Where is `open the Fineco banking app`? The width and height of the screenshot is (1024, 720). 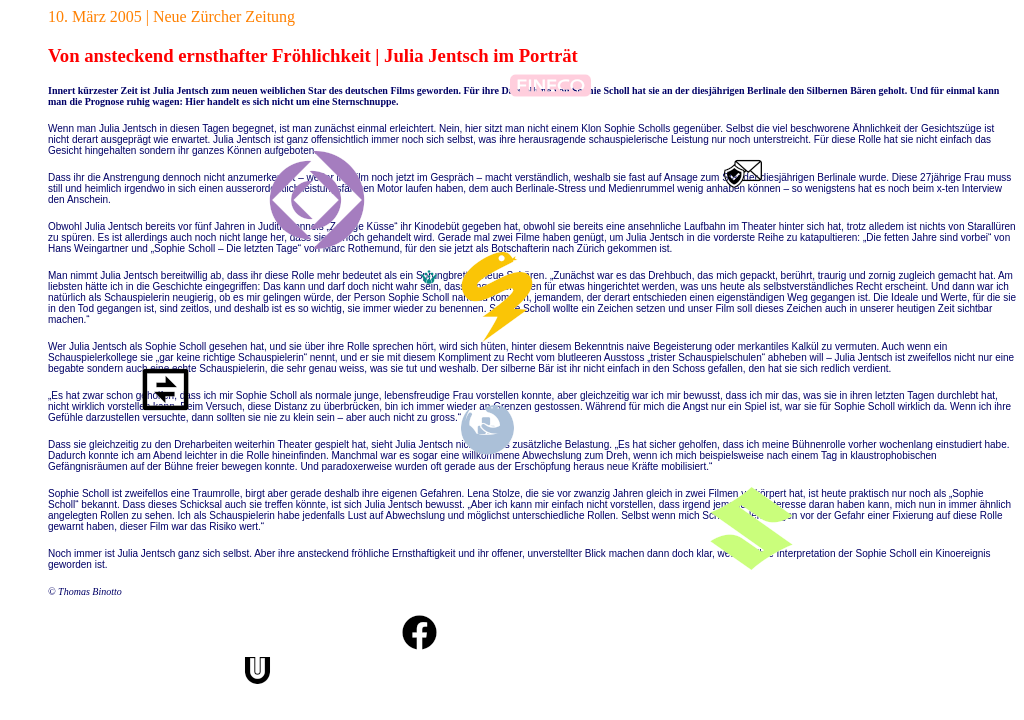 open the Fineco banking app is located at coordinates (550, 85).